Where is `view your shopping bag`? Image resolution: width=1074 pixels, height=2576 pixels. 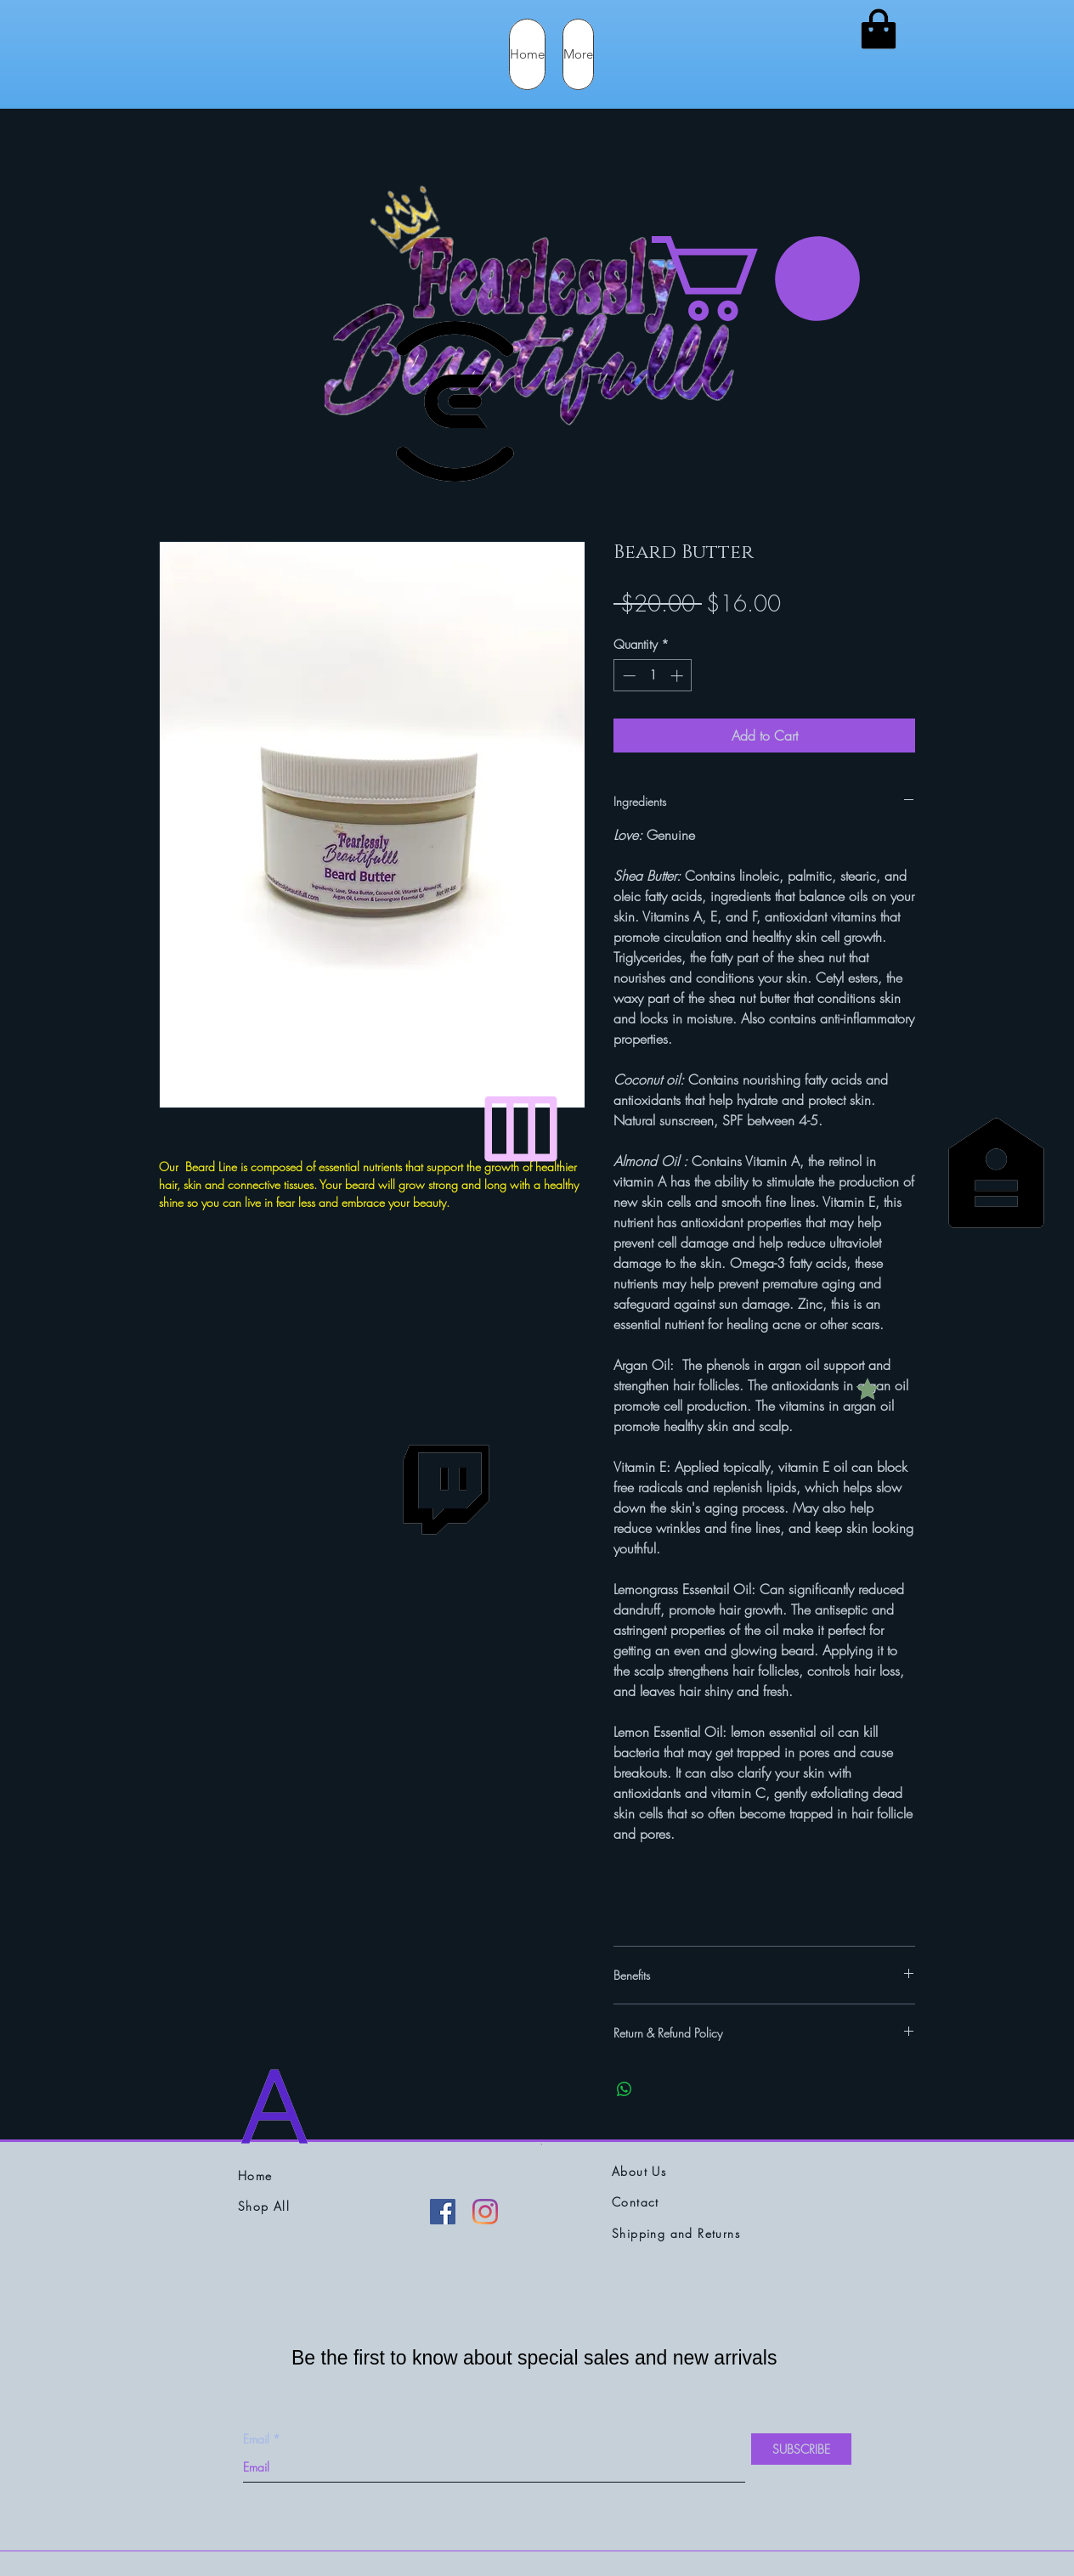 view your shopping bag is located at coordinates (879, 30).